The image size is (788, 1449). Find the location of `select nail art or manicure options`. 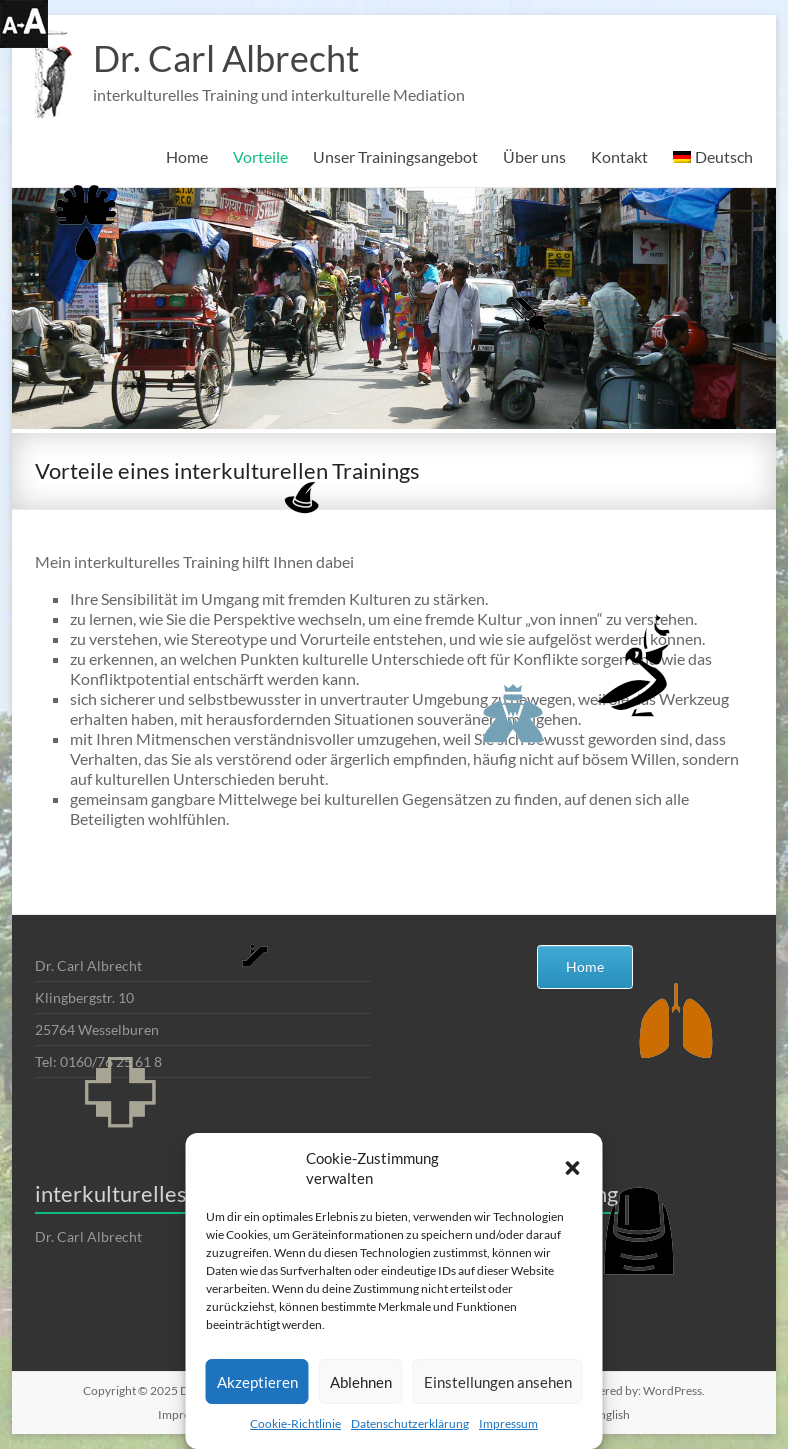

select nail art or manicure options is located at coordinates (639, 1231).